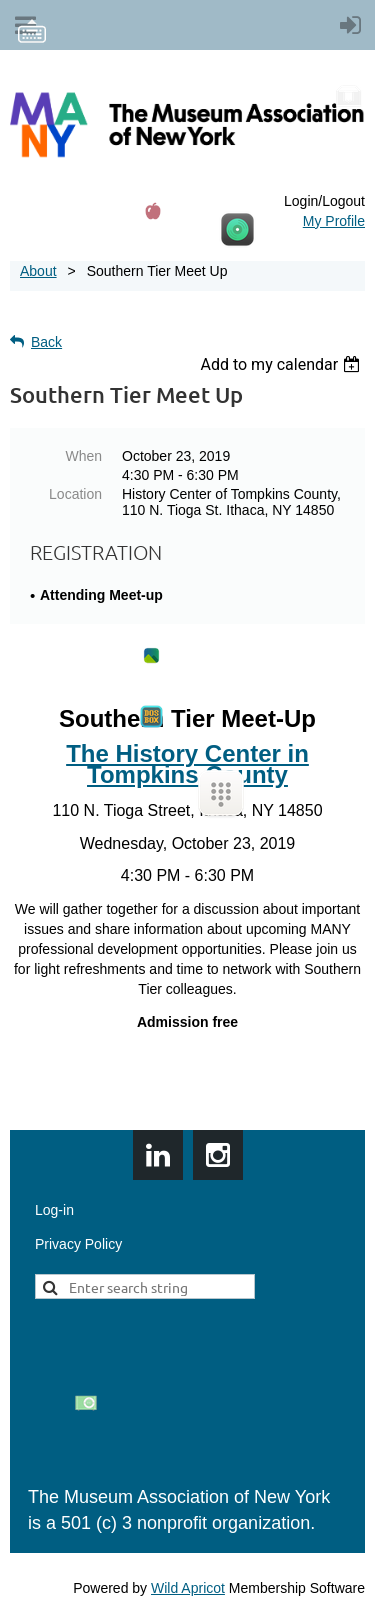 Image resolution: width=375 pixels, height=1613 pixels. I want to click on open the phone dialpad, so click(221, 793).